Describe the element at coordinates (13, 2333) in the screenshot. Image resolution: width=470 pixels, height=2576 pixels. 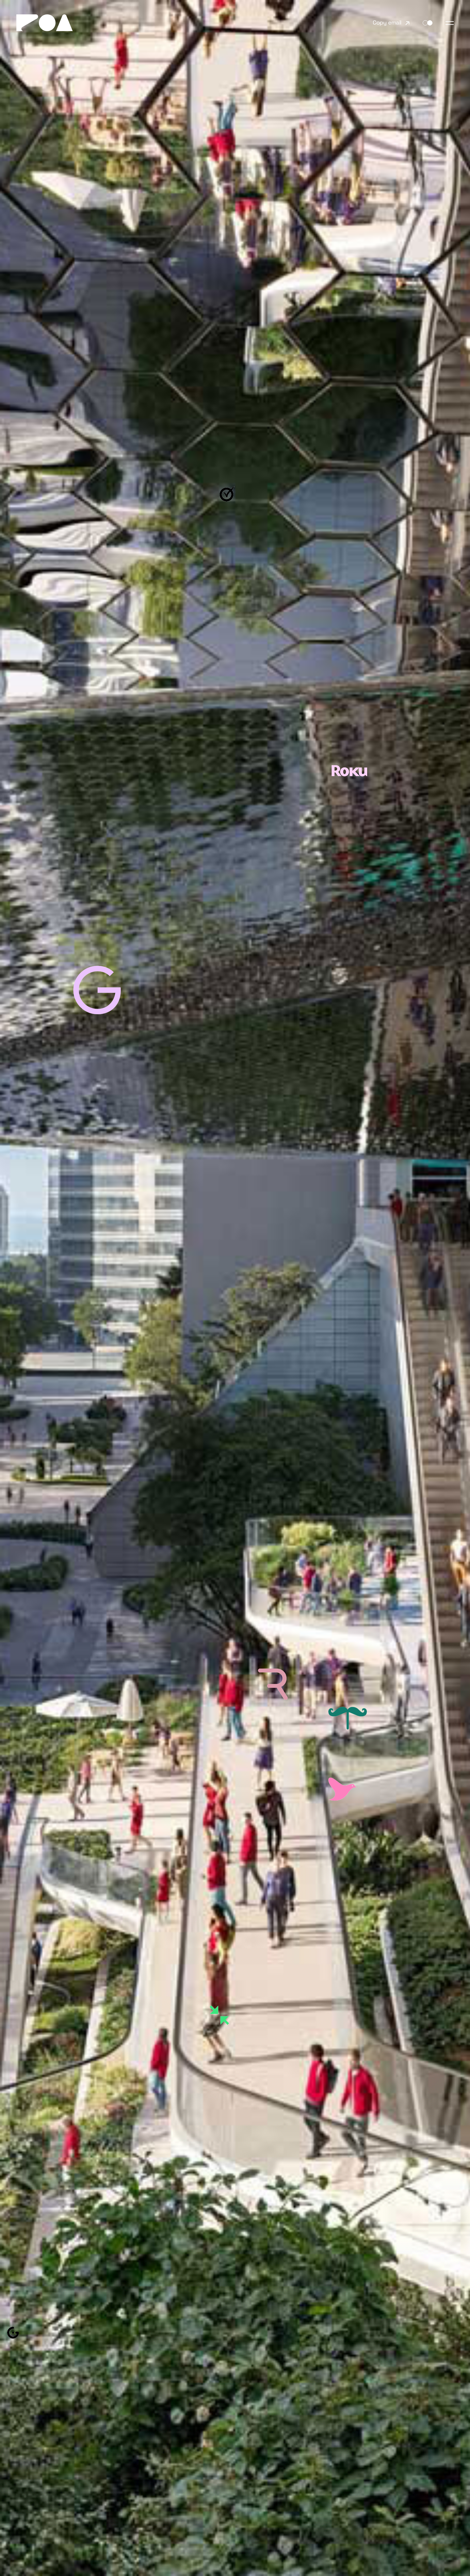
I see `gridsome framework logo` at that location.